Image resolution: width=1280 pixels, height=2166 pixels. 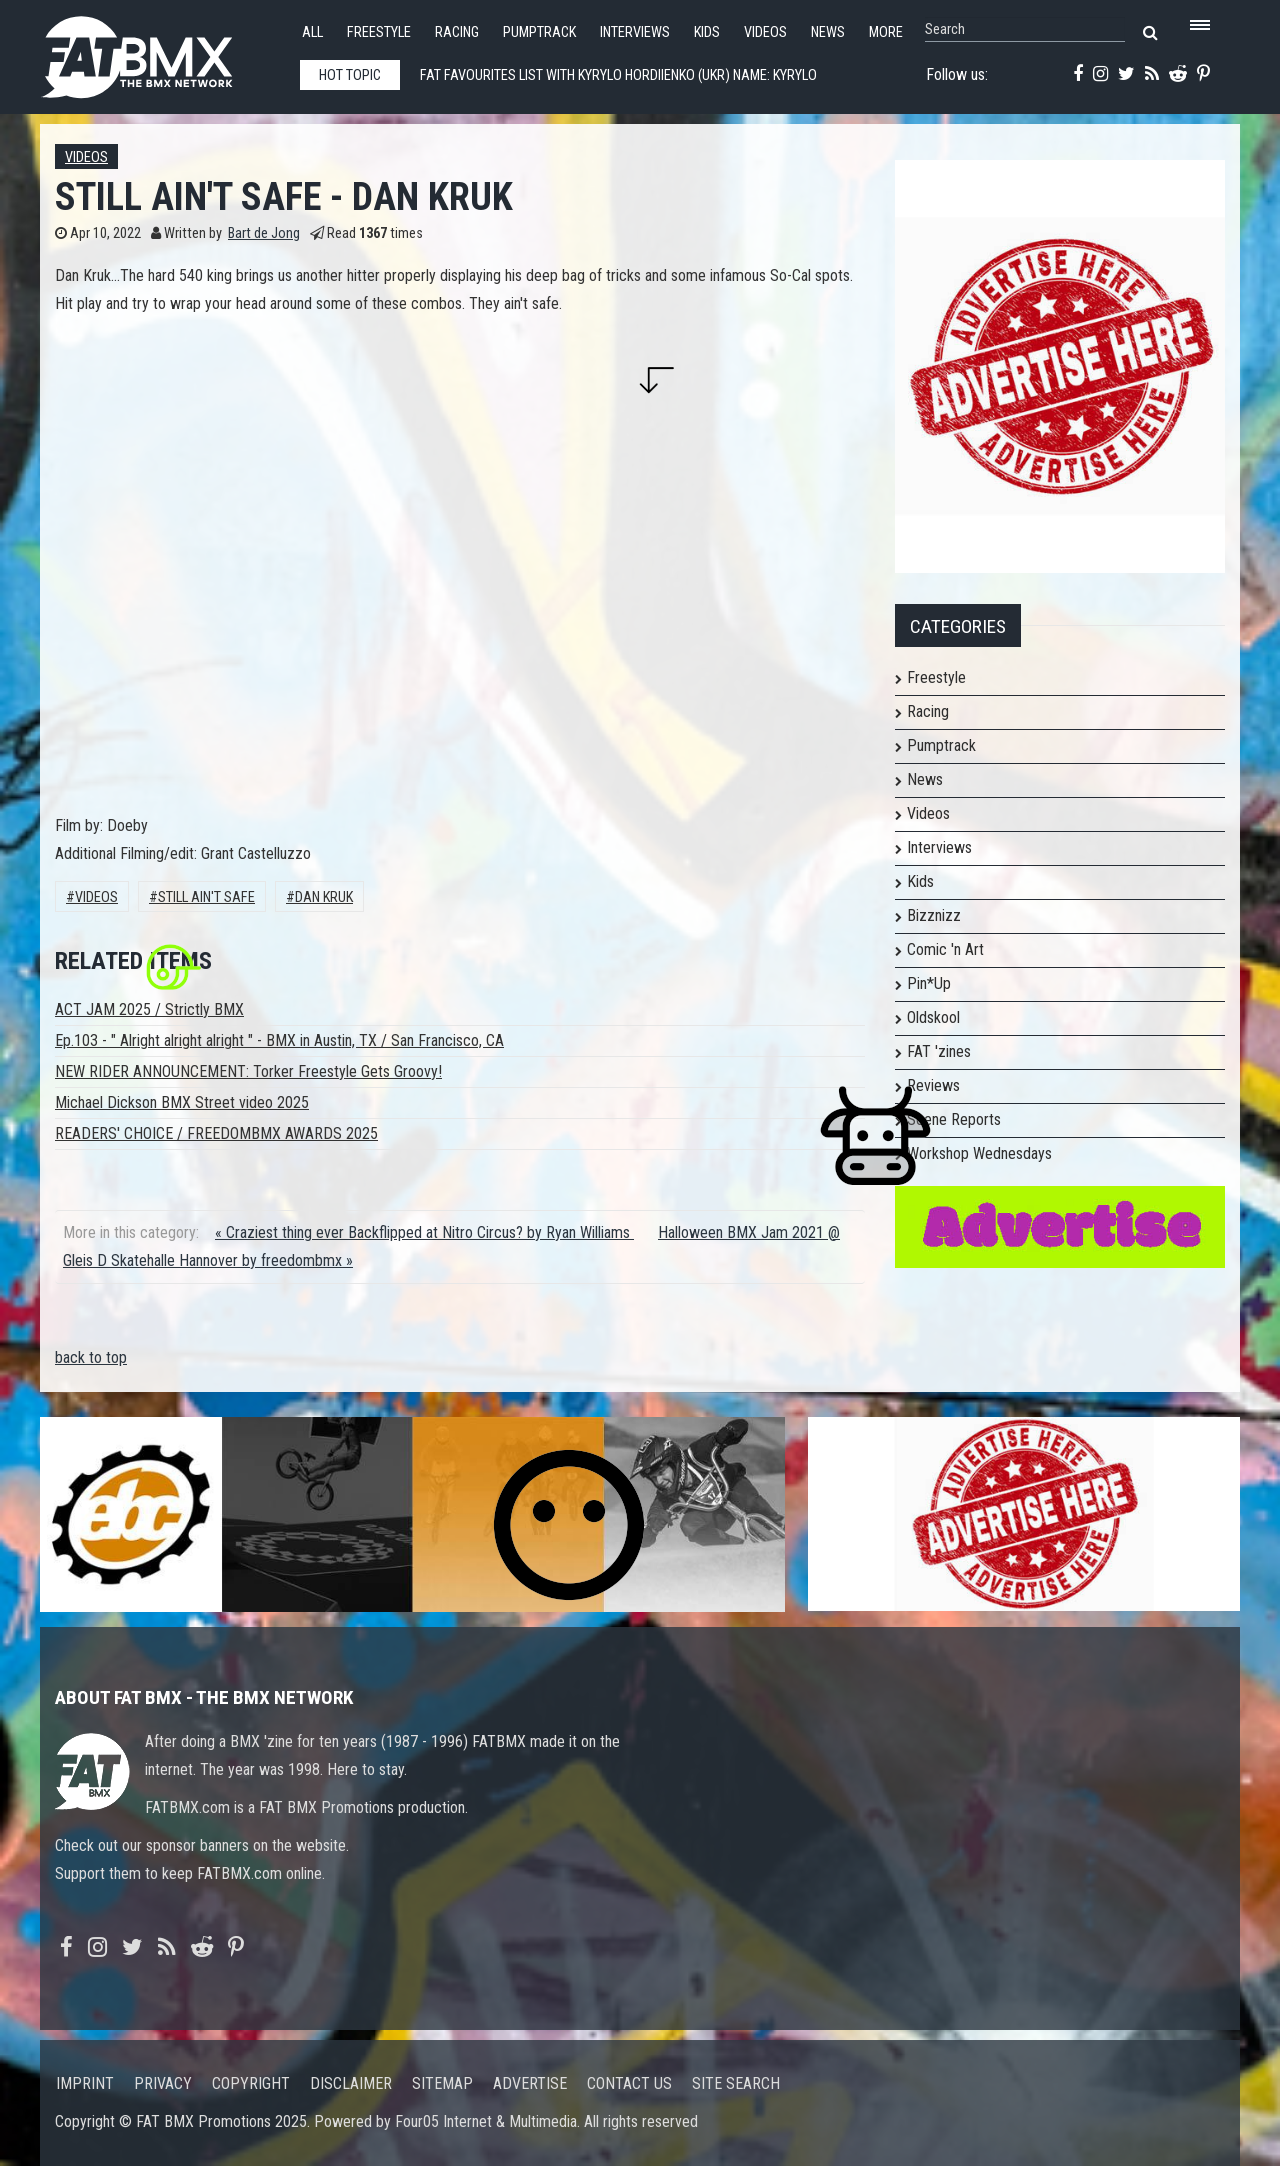 What do you see at coordinates (569, 1525) in the screenshot?
I see `select a neutral or blank reaction` at bounding box center [569, 1525].